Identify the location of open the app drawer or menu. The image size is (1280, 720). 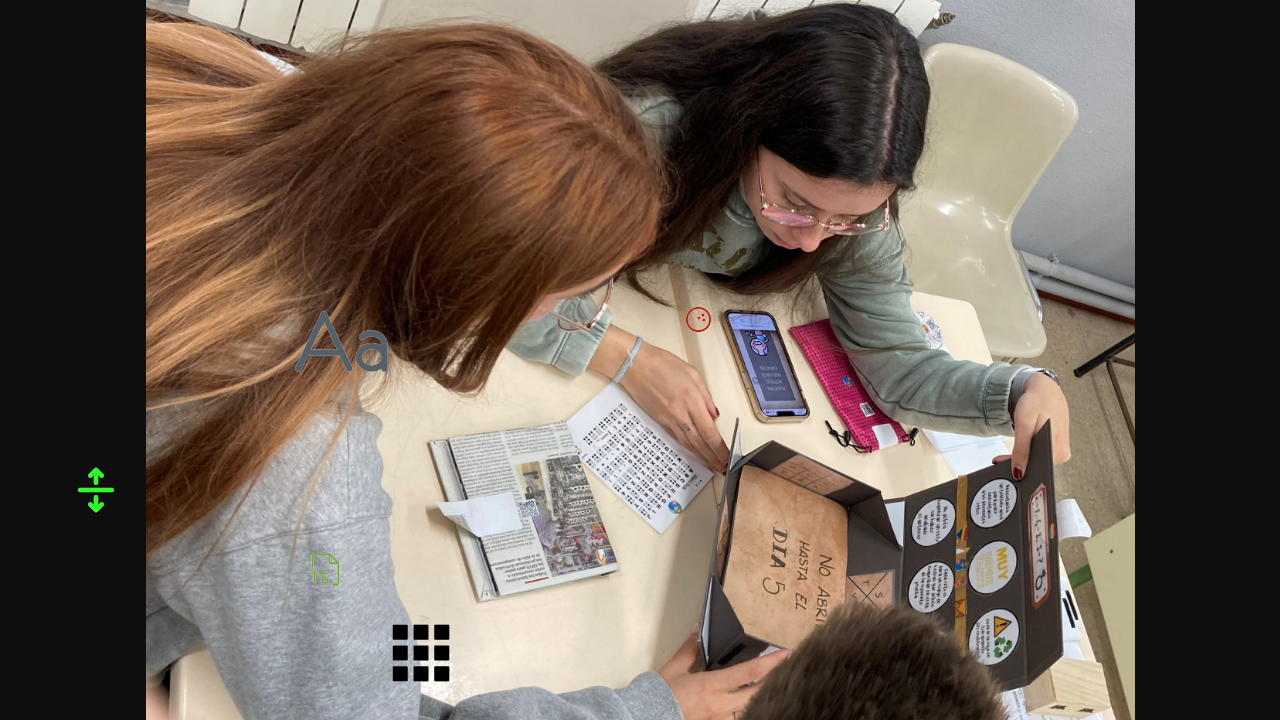
(421, 653).